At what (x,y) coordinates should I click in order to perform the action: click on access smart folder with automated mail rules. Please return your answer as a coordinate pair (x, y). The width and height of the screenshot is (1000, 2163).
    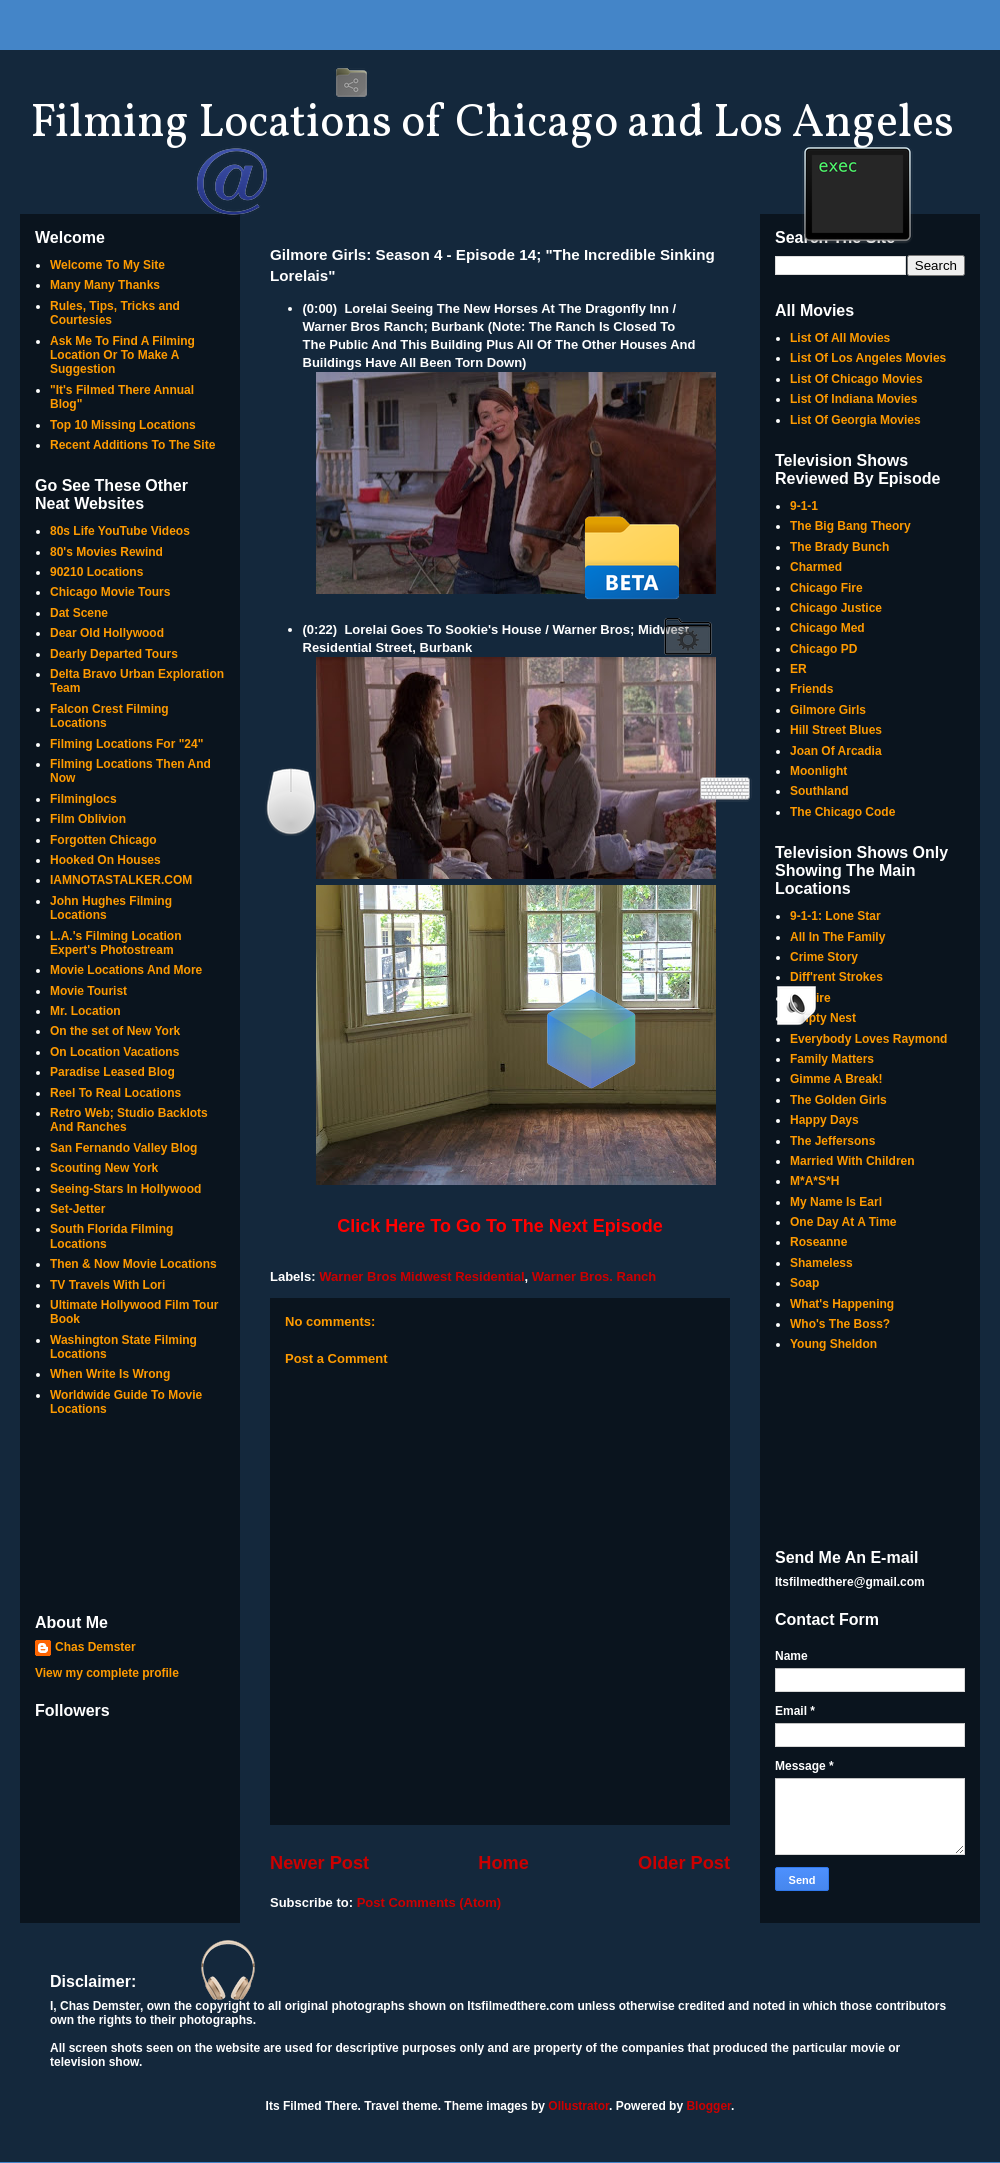
    Looking at the image, I should click on (688, 636).